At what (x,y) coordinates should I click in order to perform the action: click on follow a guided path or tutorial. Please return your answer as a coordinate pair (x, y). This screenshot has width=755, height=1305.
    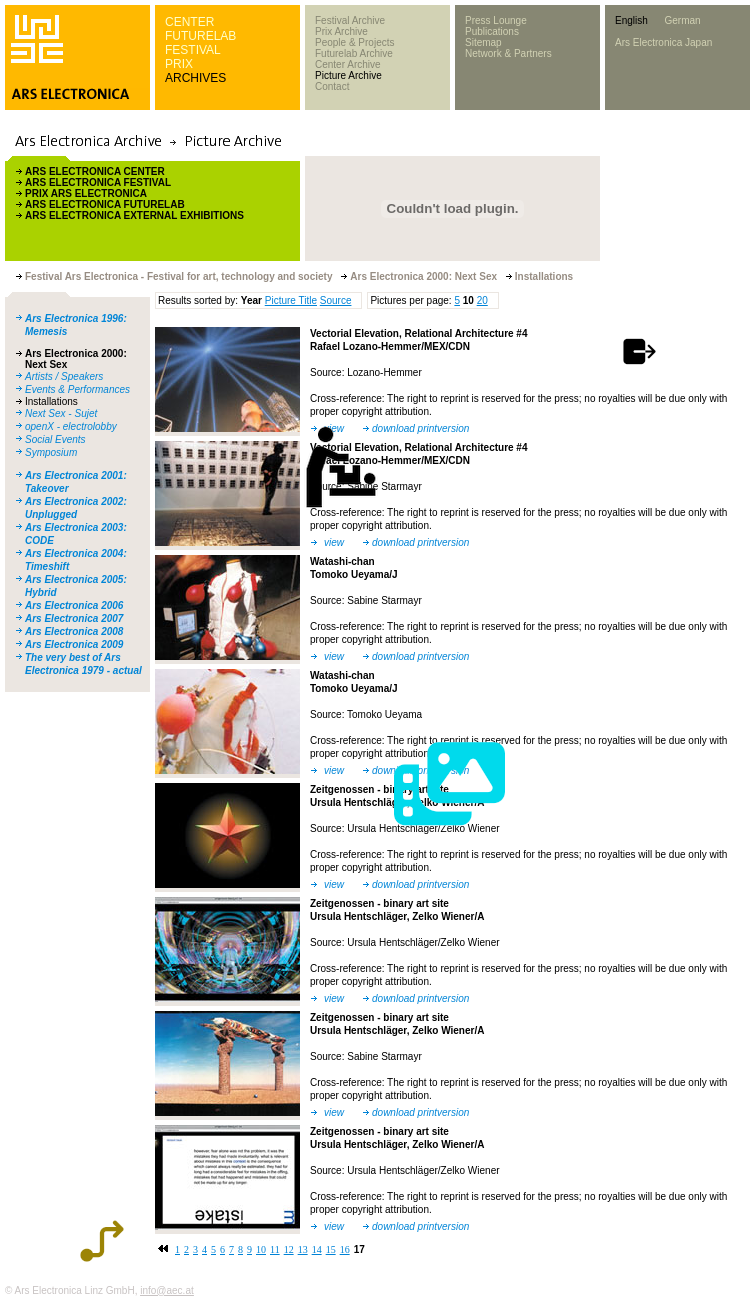
    Looking at the image, I should click on (102, 1240).